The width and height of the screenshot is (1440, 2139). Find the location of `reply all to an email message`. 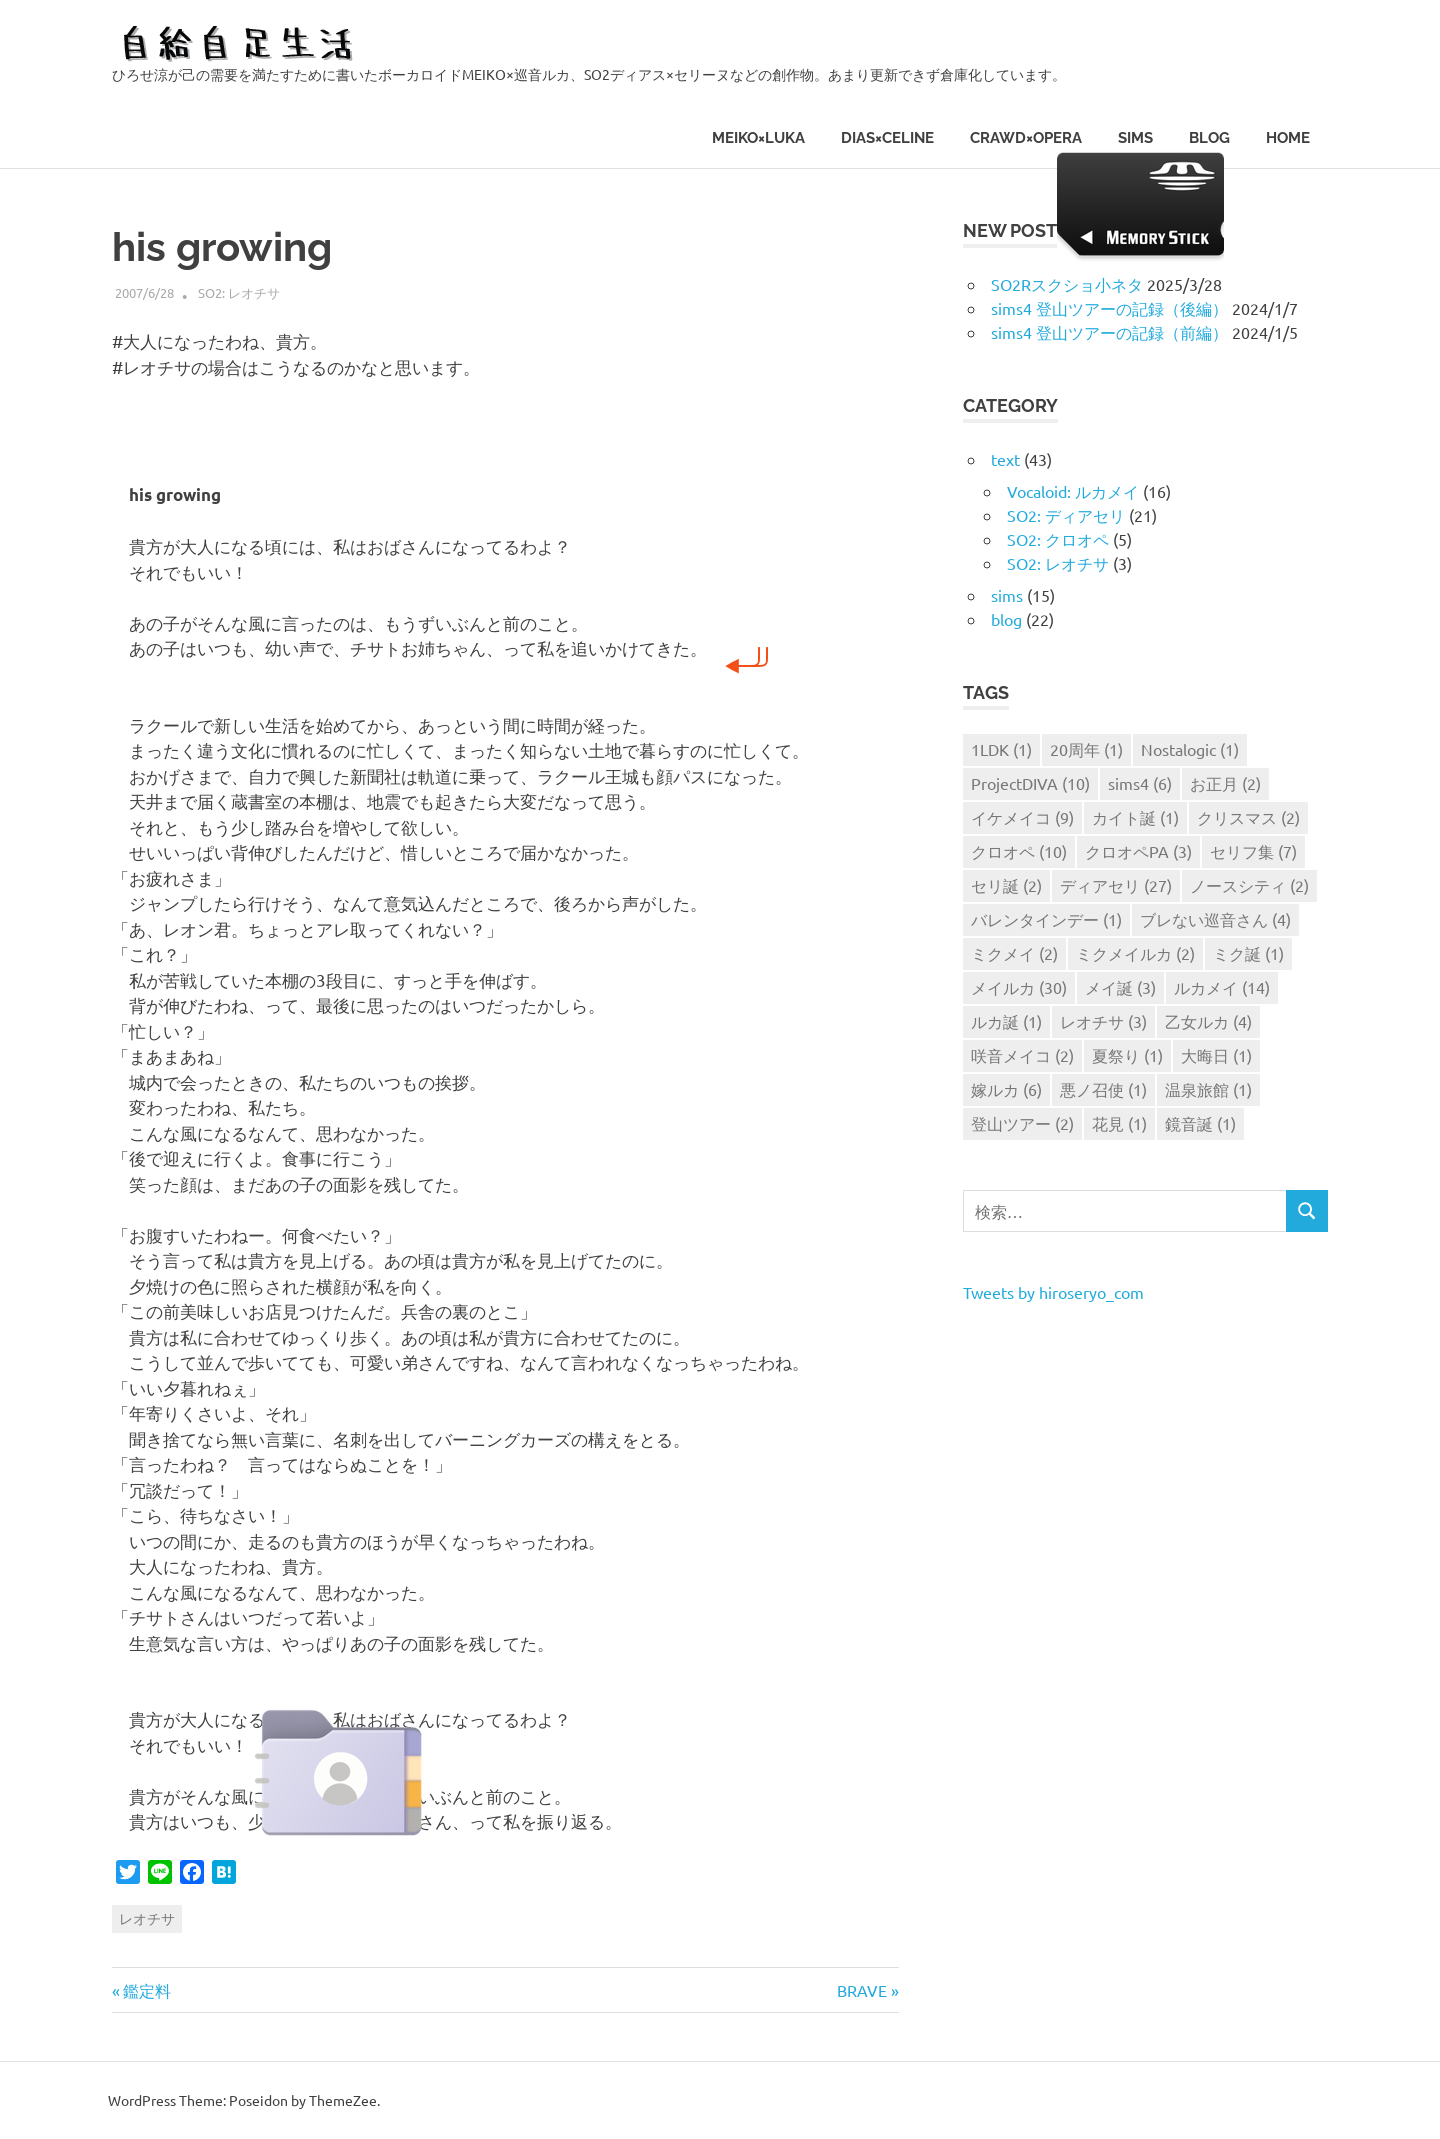

reply all to an email message is located at coordinates (746, 657).